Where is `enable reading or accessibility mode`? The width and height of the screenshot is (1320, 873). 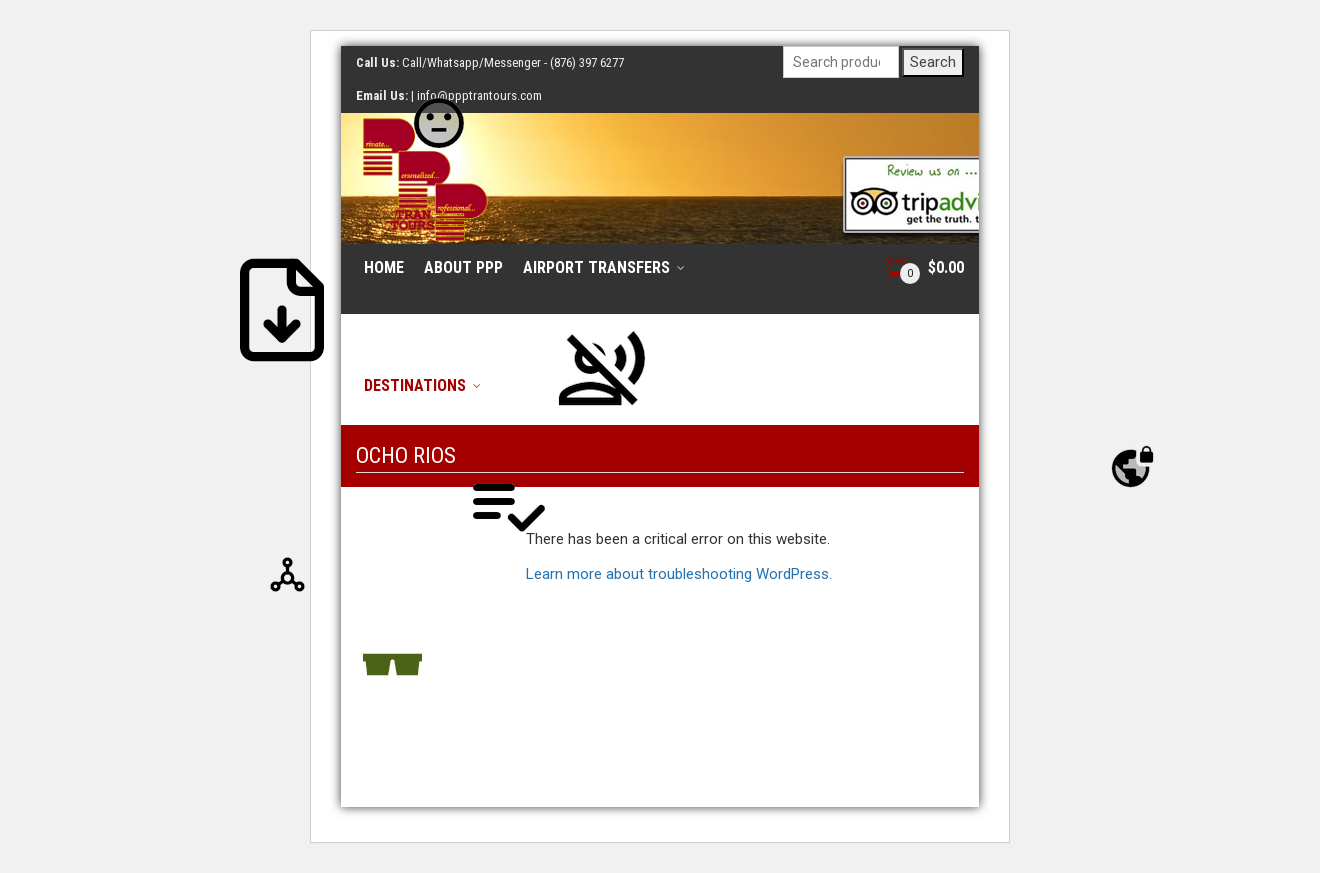 enable reading or accessibility mode is located at coordinates (392, 663).